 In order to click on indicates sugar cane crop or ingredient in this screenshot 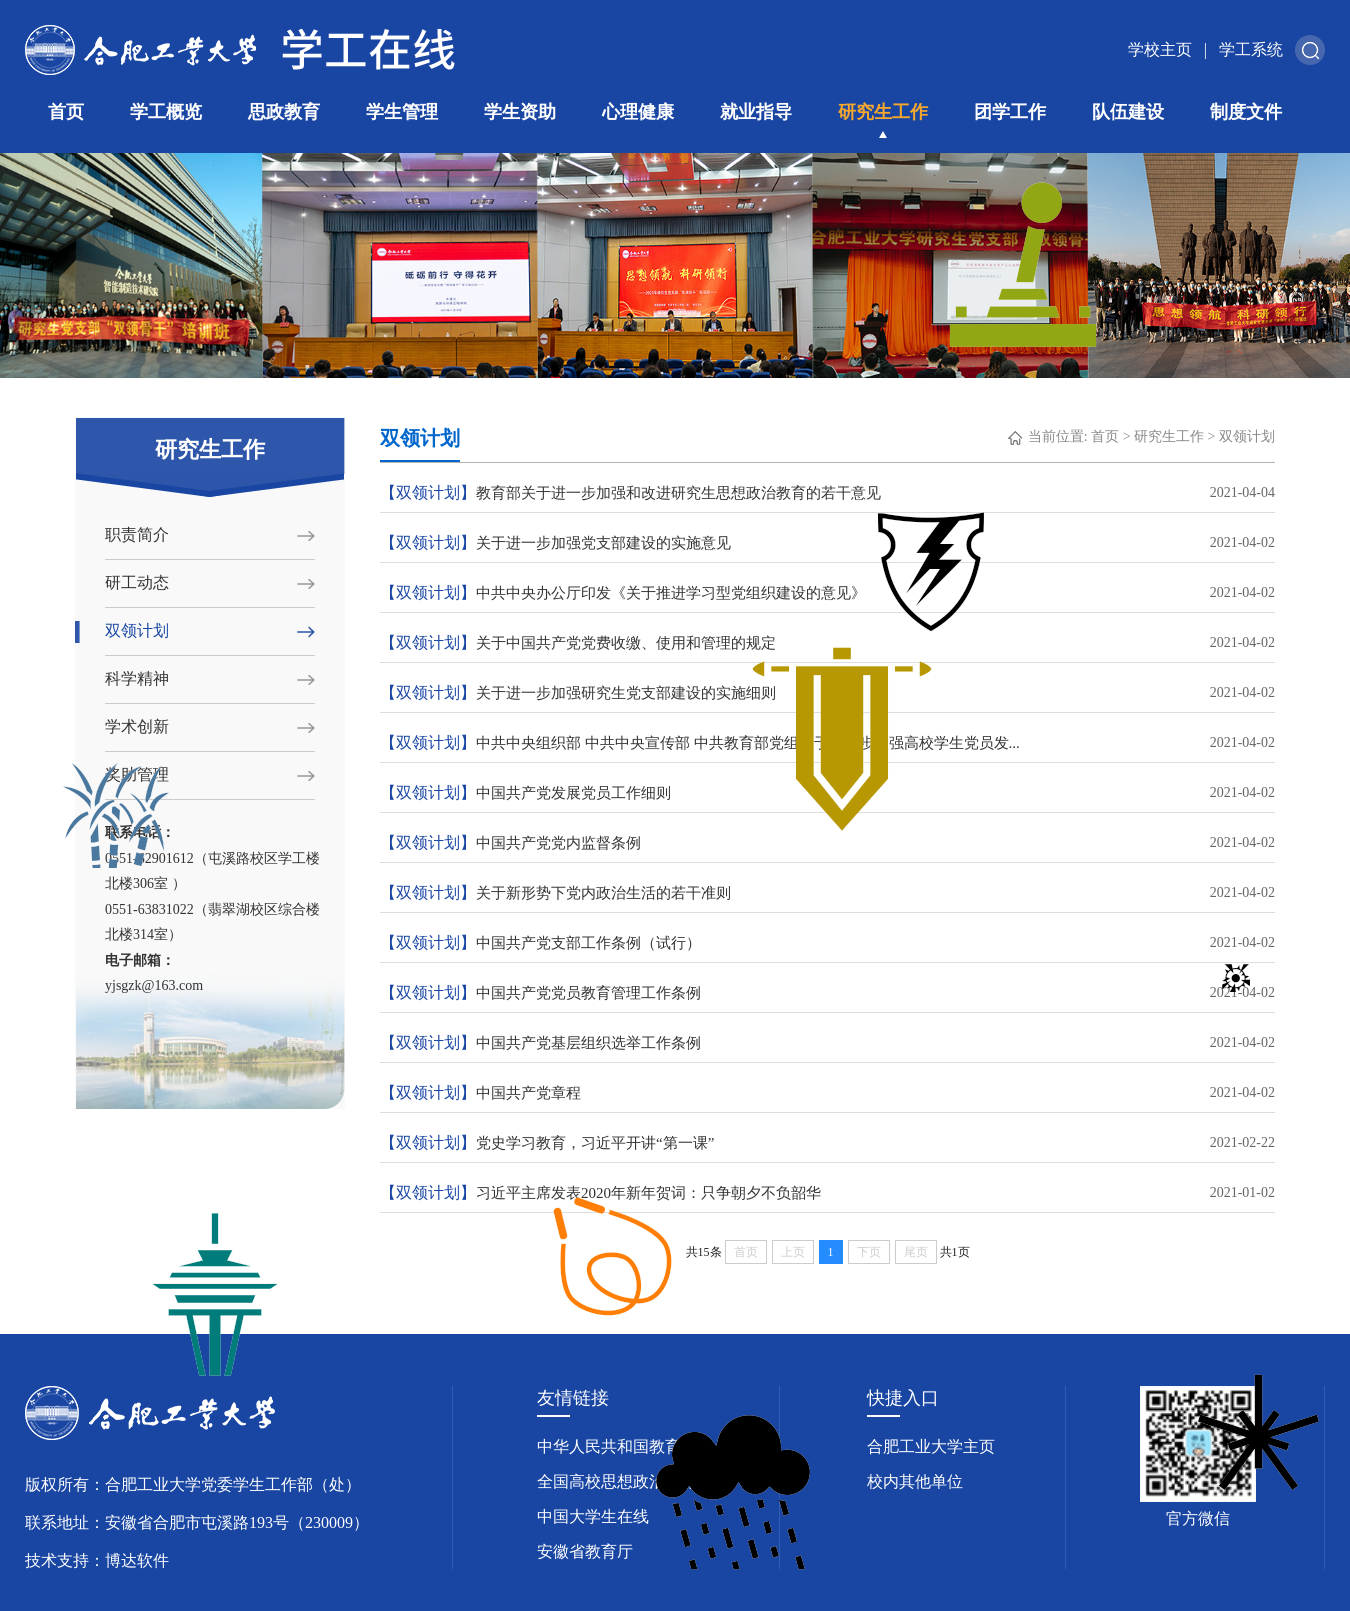, I will do `click(116, 815)`.